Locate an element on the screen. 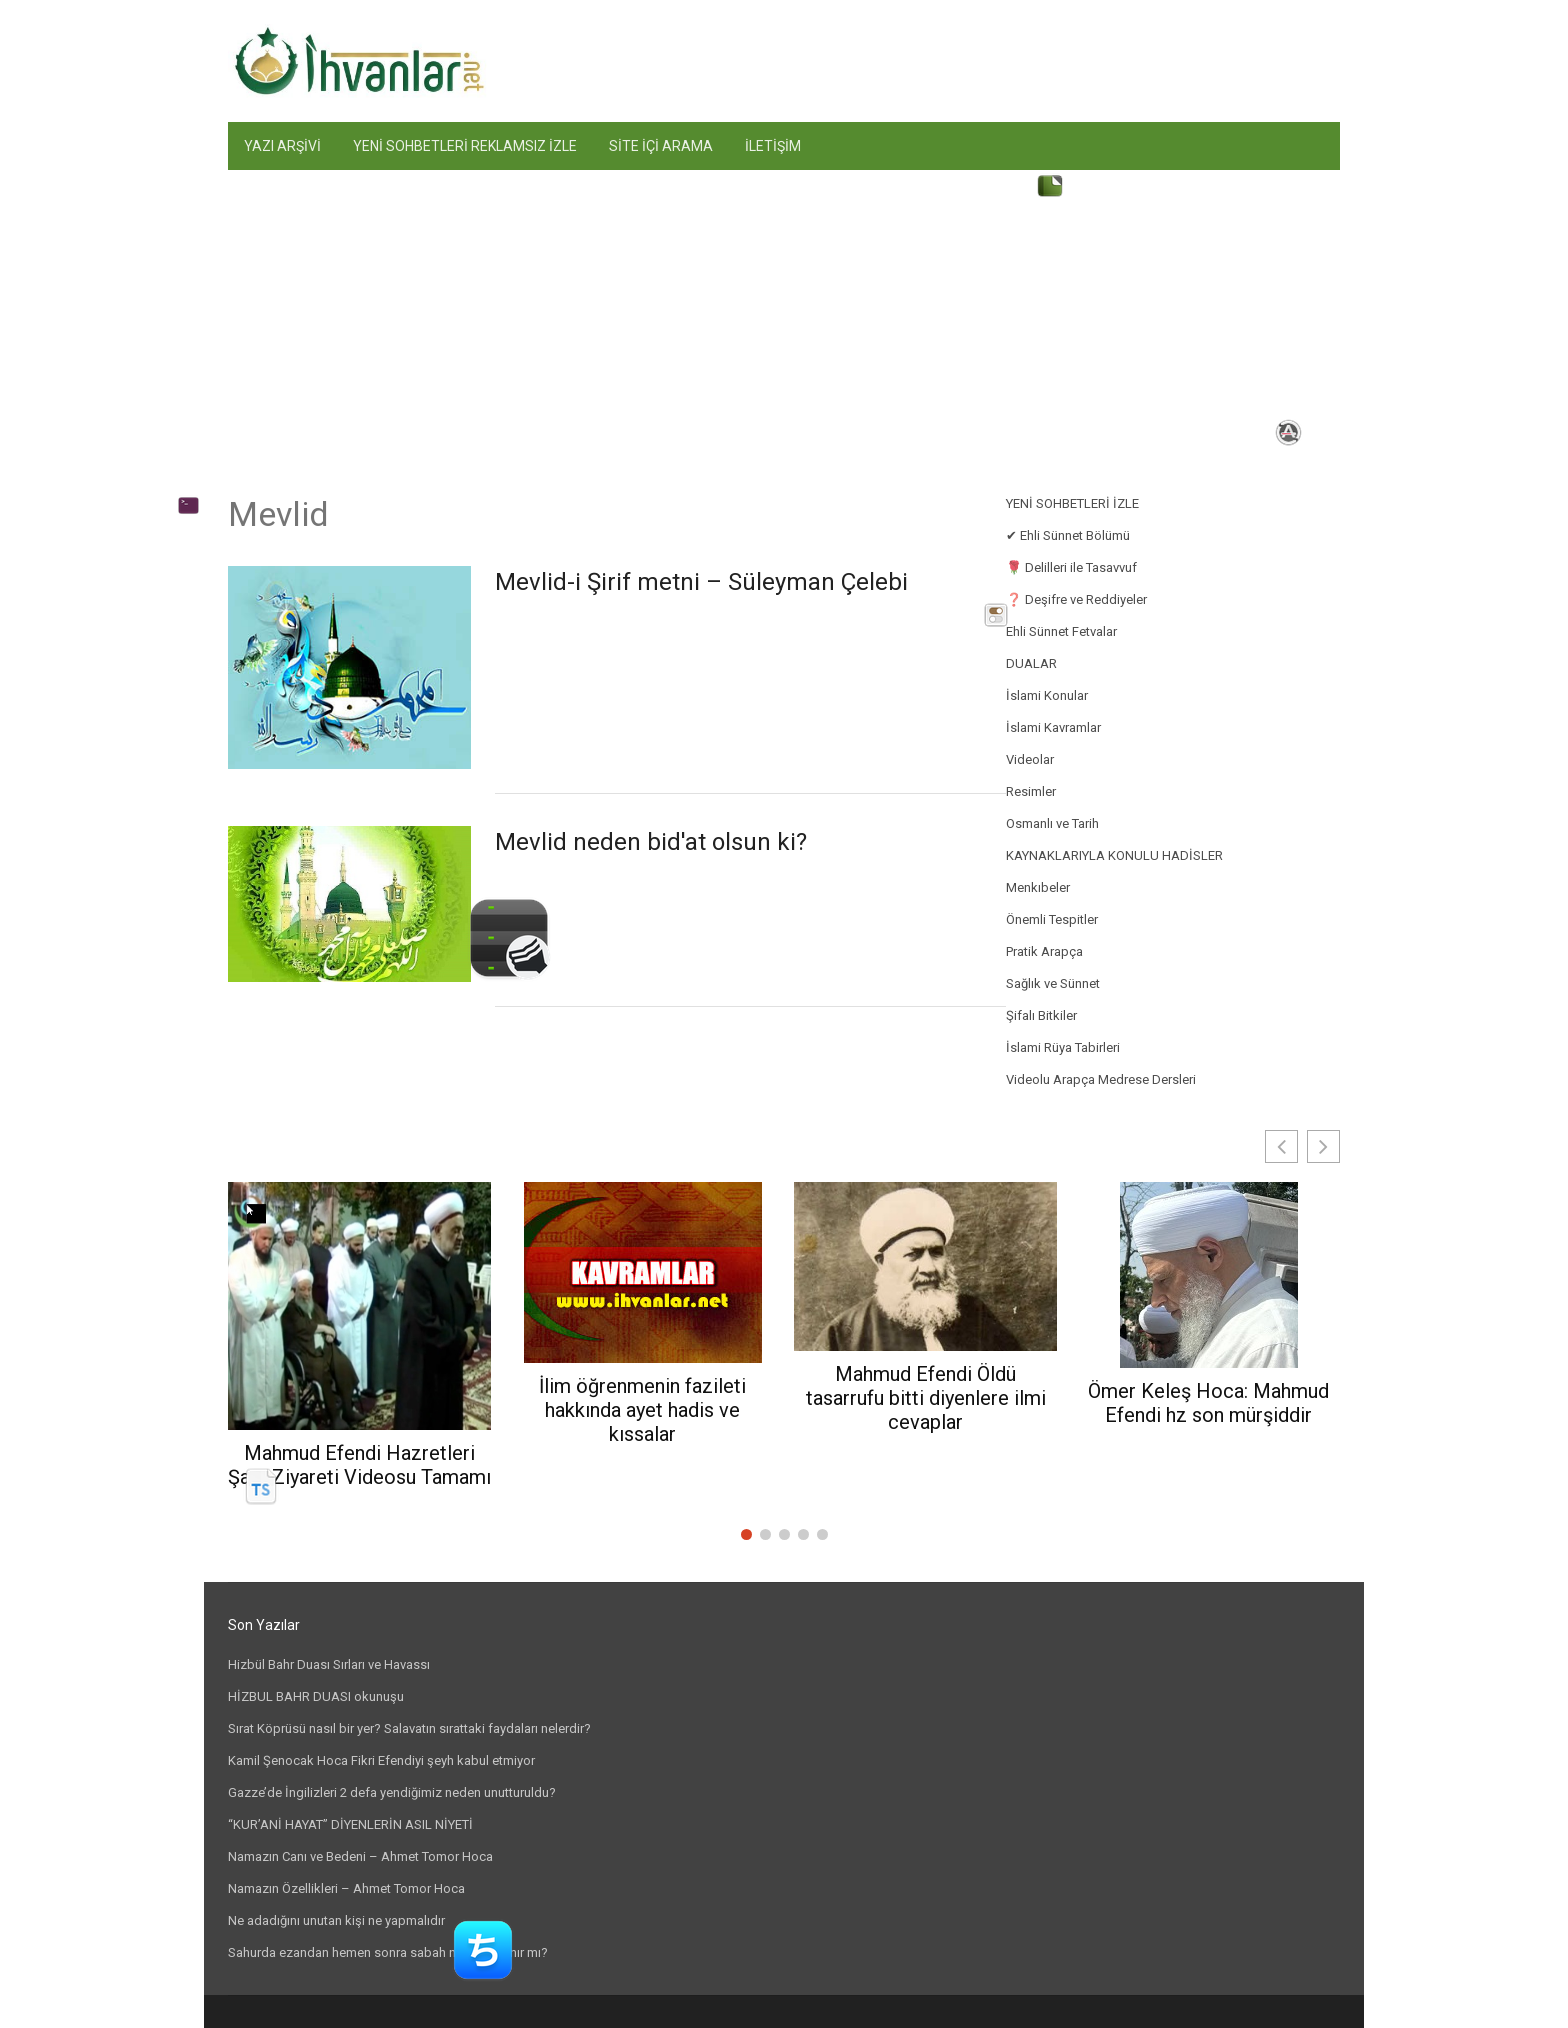 The width and height of the screenshot is (1568, 2028). a typescript source file is located at coordinates (261, 1486).